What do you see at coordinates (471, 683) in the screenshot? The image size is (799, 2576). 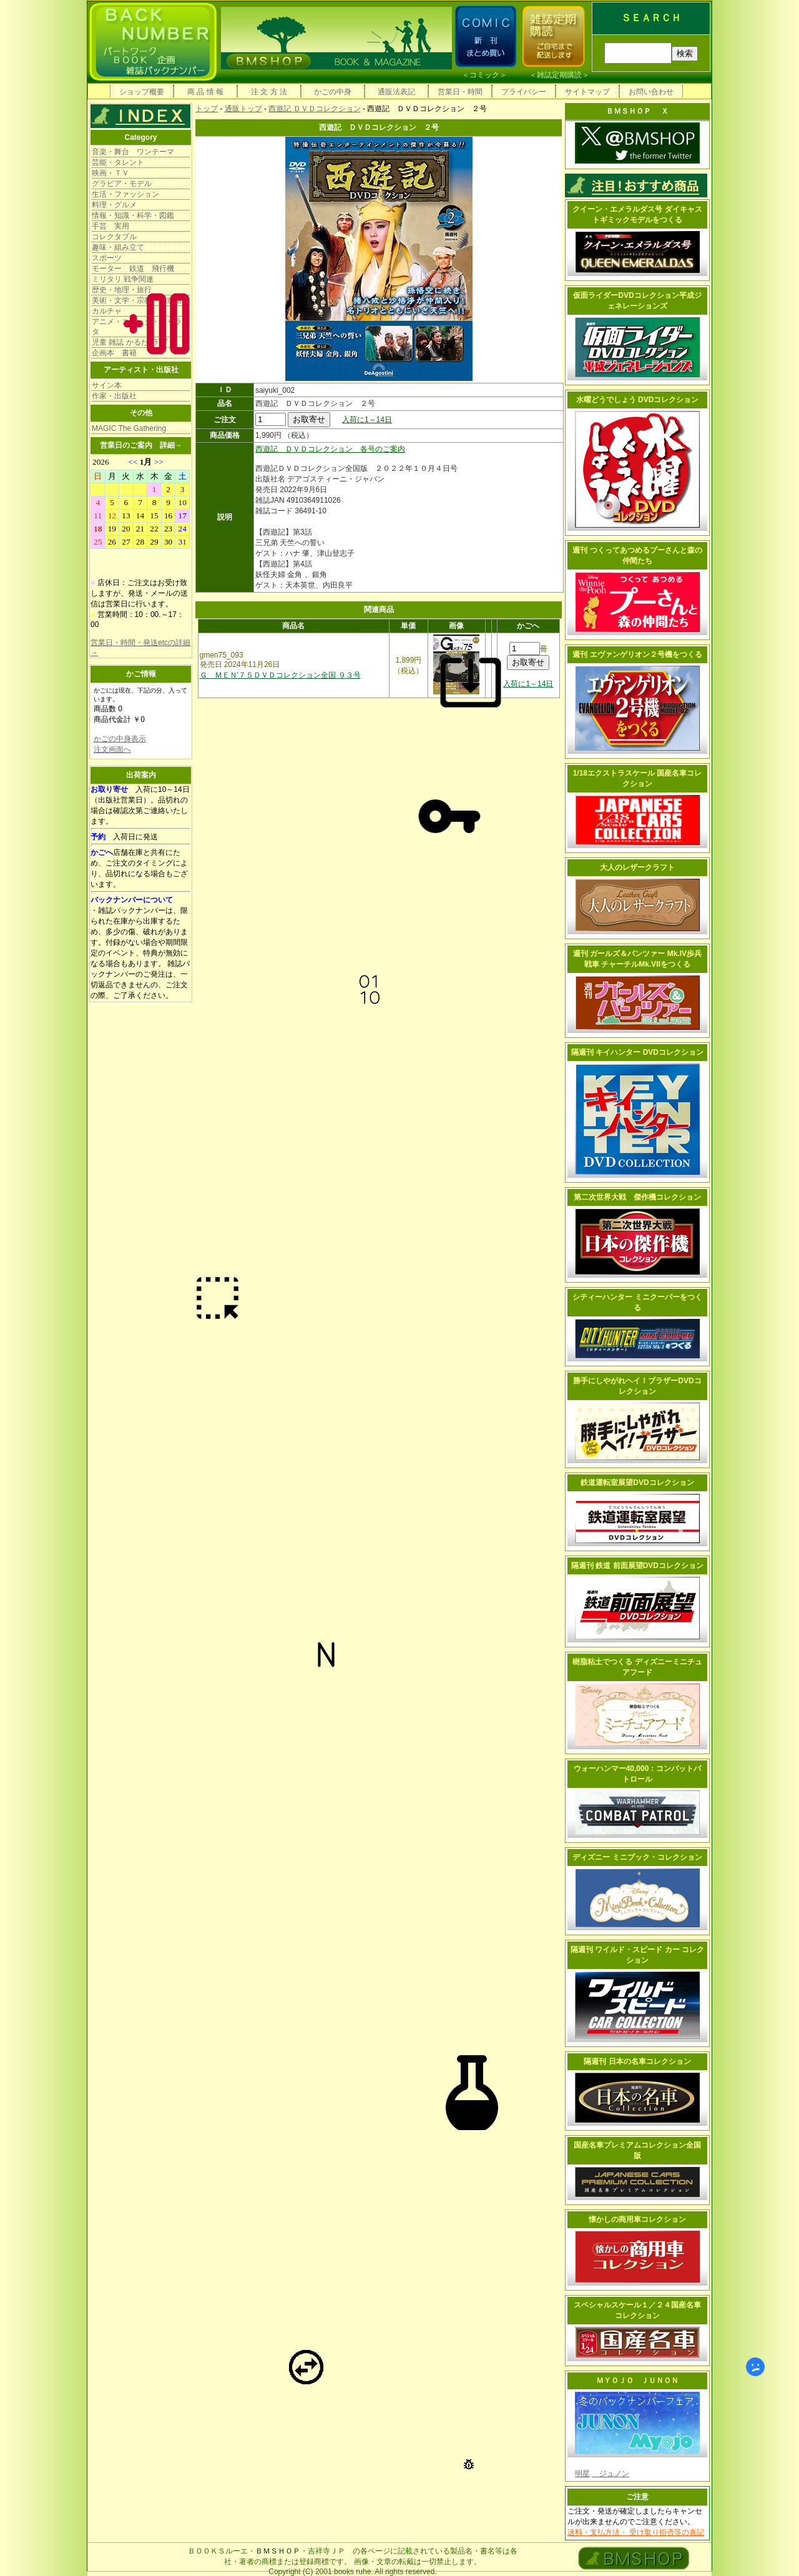 I see `download a system update` at bounding box center [471, 683].